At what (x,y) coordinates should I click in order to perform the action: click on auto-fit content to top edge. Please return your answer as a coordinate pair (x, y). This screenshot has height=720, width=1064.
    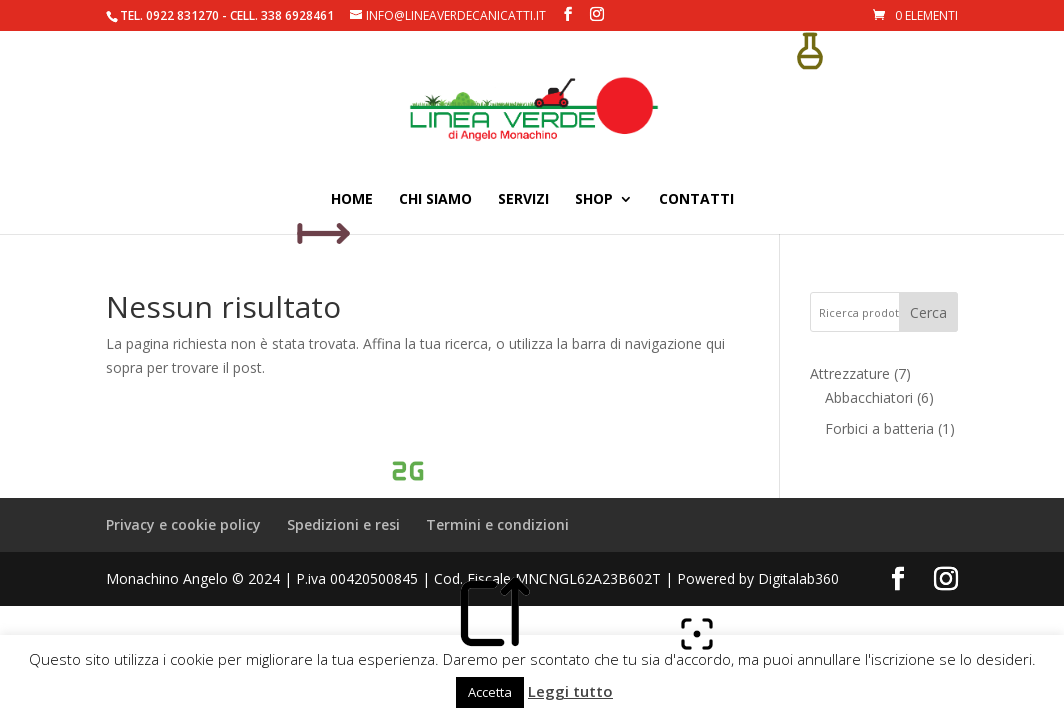
    Looking at the image, I should click on (493, 613).